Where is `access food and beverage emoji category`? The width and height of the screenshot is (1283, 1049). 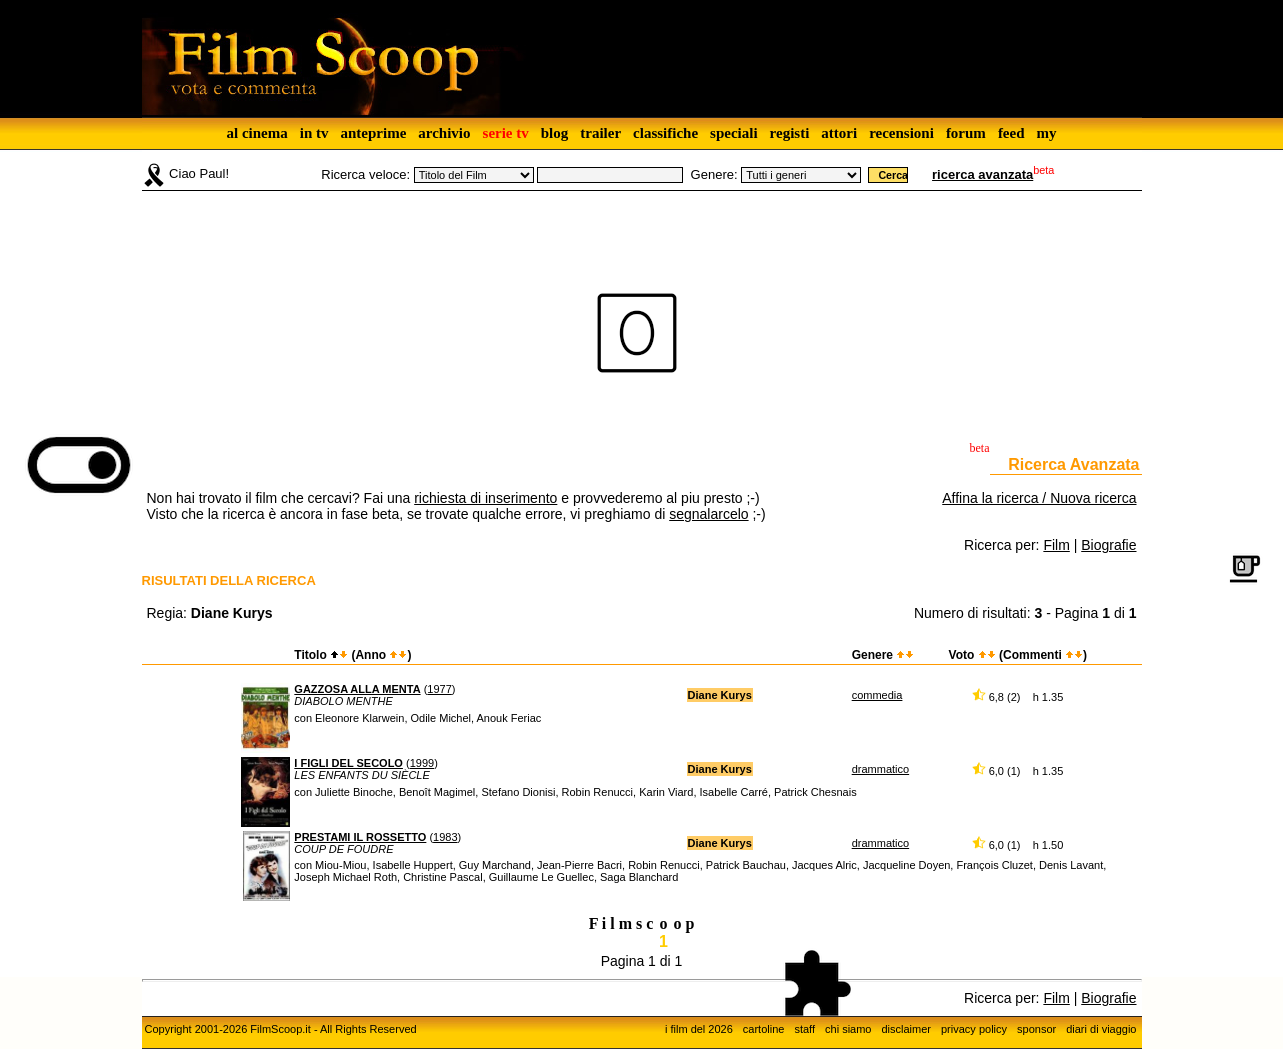 access food and beverage emoji category is located at coordinates (1245, 569).